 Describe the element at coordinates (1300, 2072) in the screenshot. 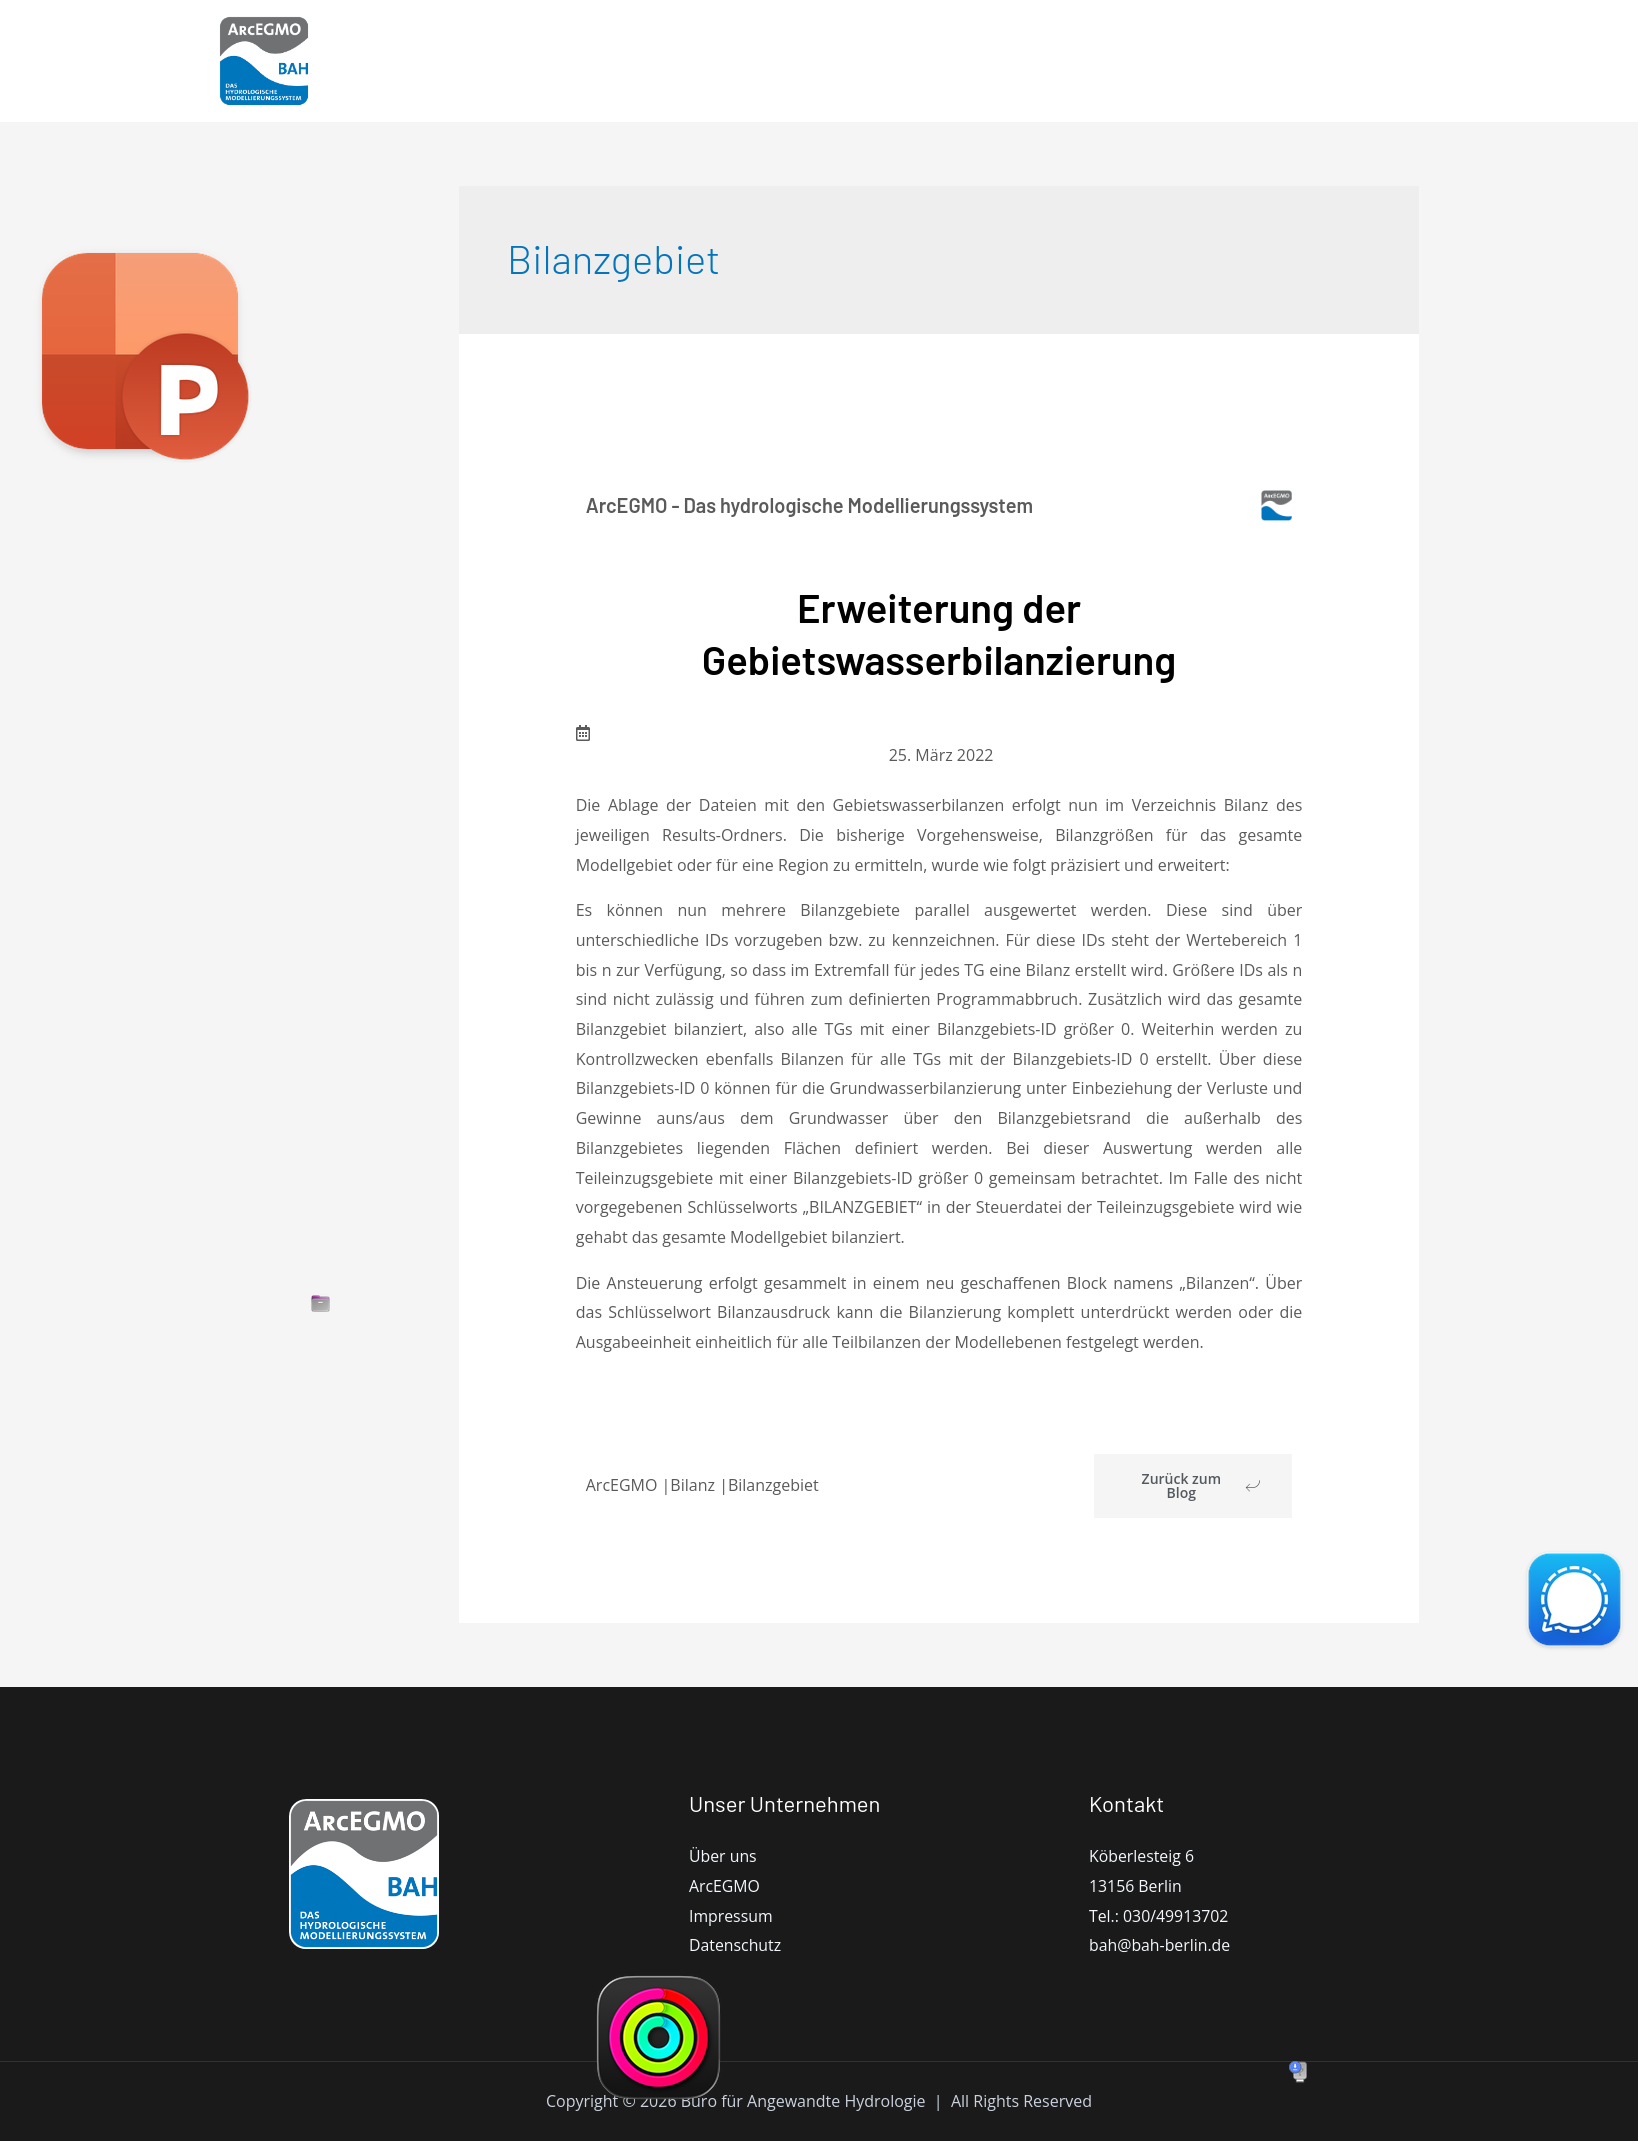

I see `create a bootable USB drive` at that location.